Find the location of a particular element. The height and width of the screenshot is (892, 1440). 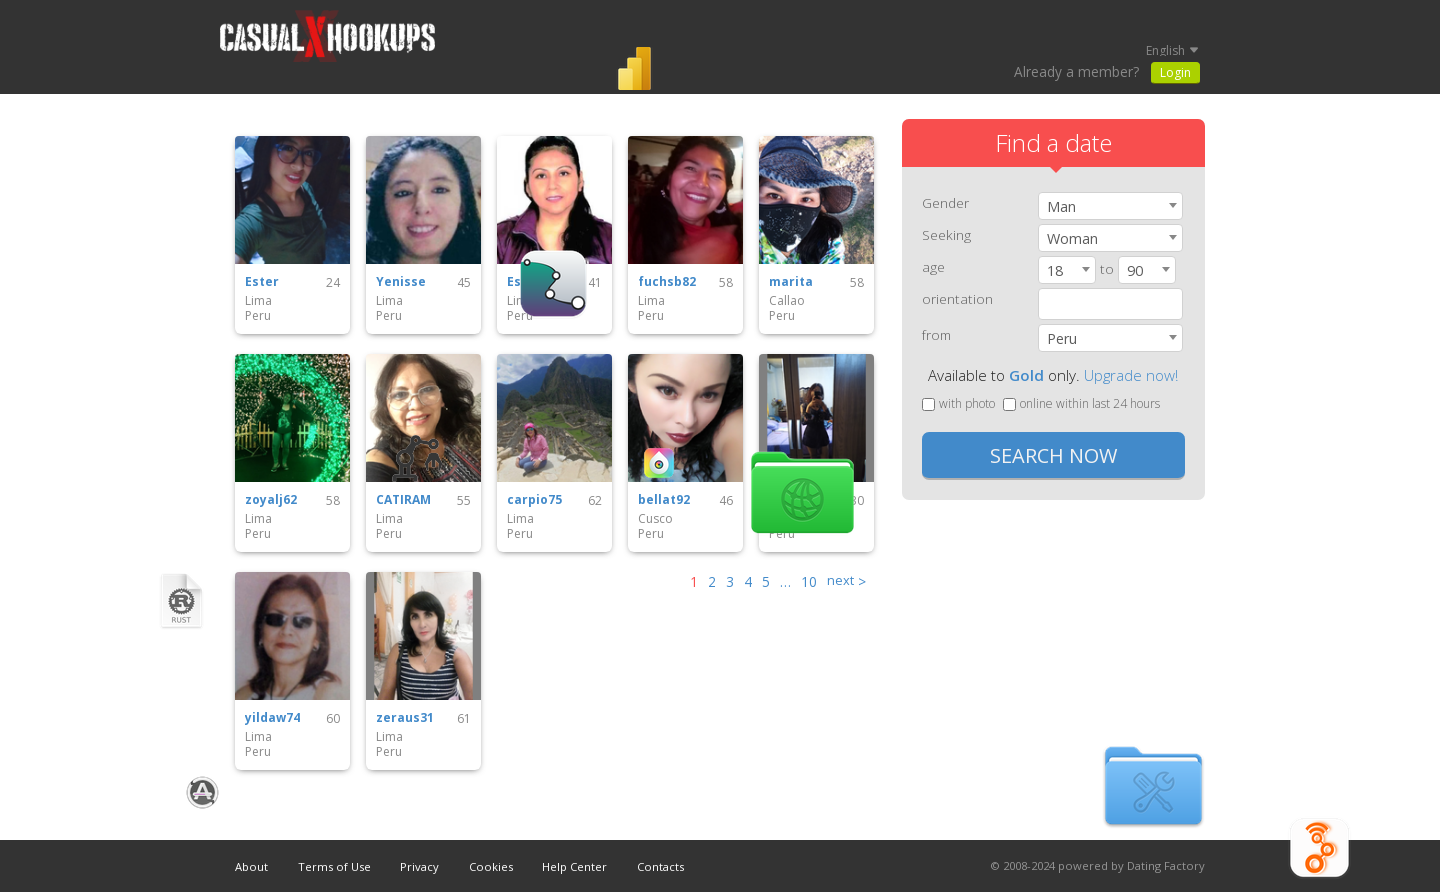

check for available software updates is located at coordinates (202, 792).